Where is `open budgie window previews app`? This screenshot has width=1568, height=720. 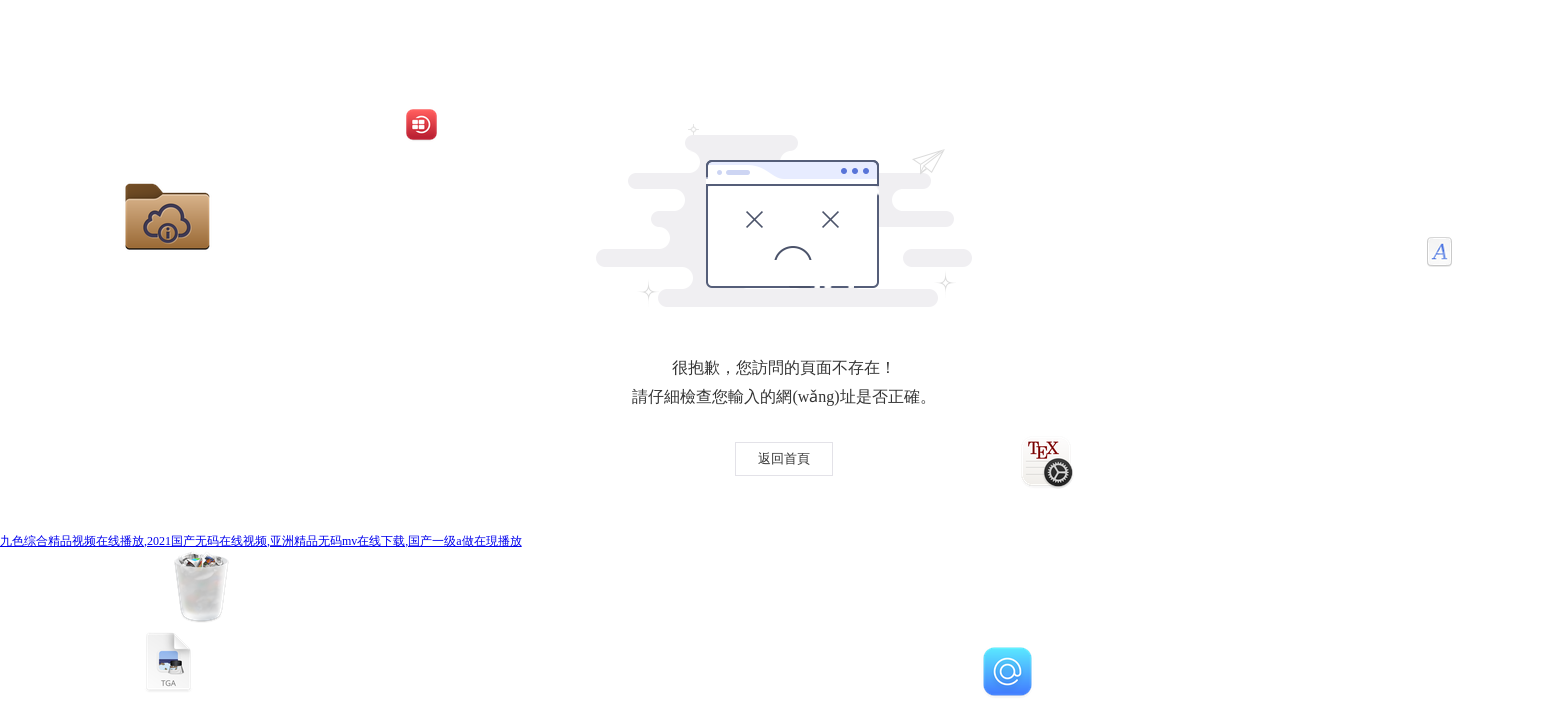
open budgie window previews app is located at coordinates (421, 124).